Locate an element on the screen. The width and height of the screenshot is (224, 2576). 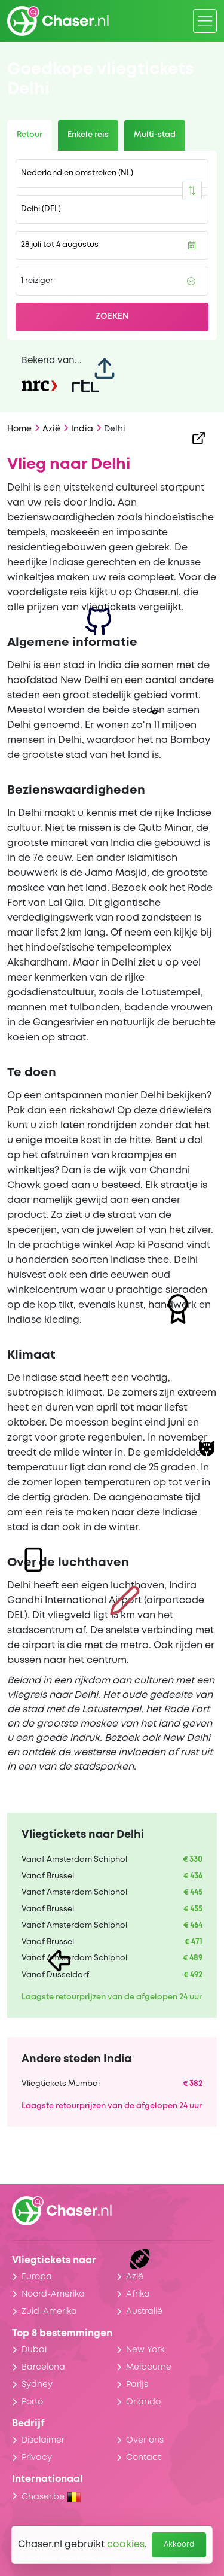
view sports scores or updates is located at coordinates (140, 2259).